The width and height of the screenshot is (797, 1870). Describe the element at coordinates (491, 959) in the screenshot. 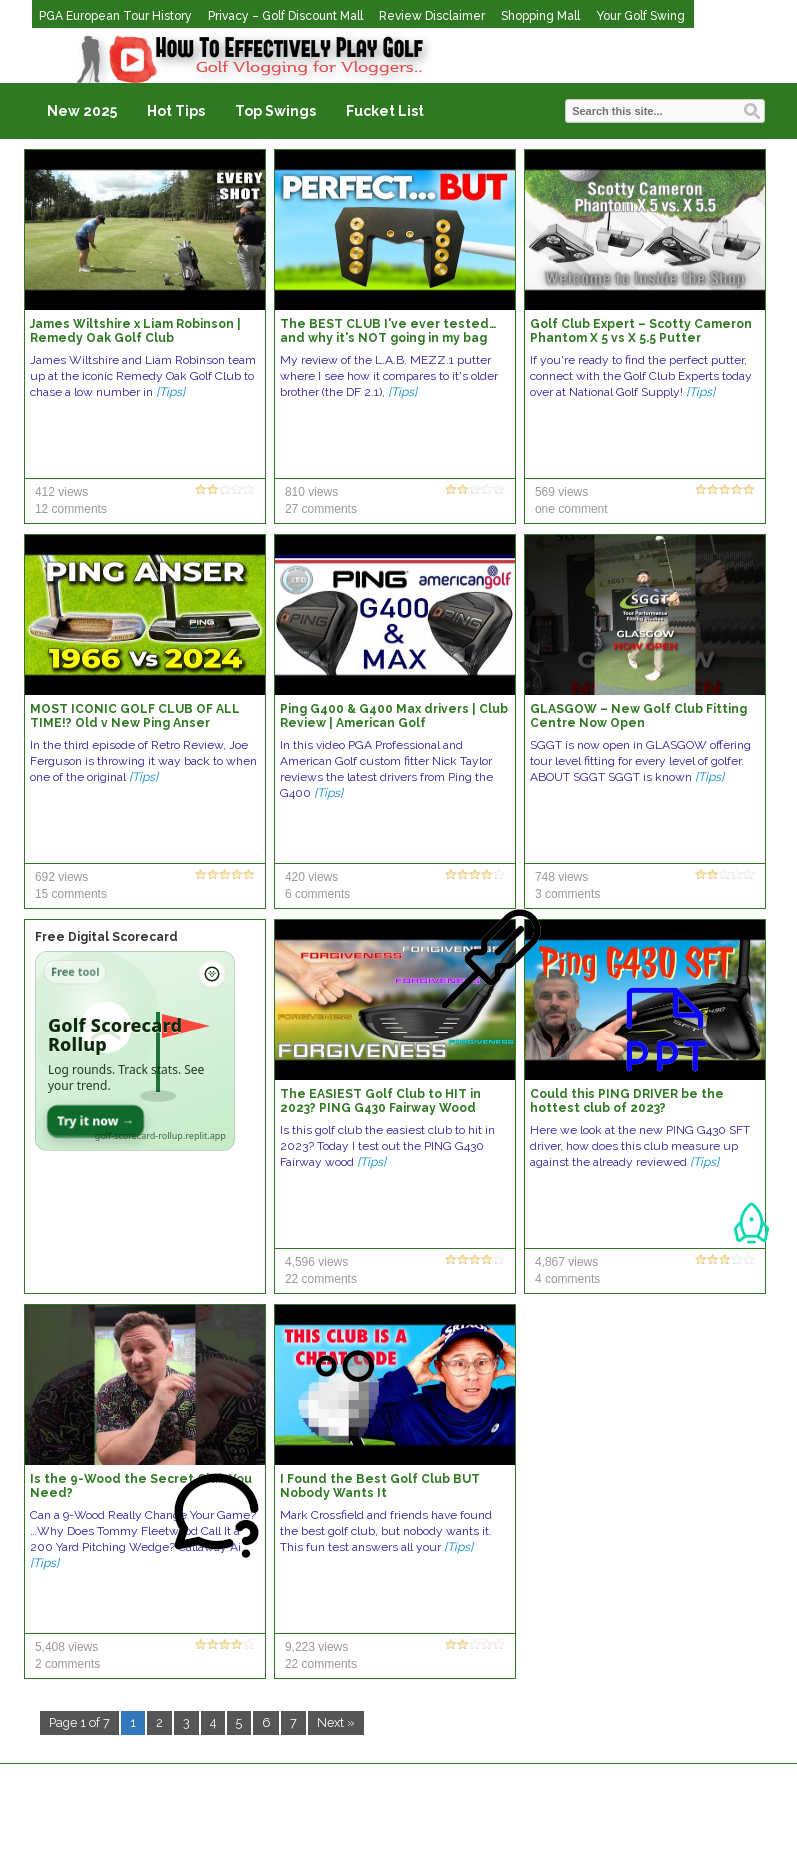

I see `access settings or configuration options` at that location.